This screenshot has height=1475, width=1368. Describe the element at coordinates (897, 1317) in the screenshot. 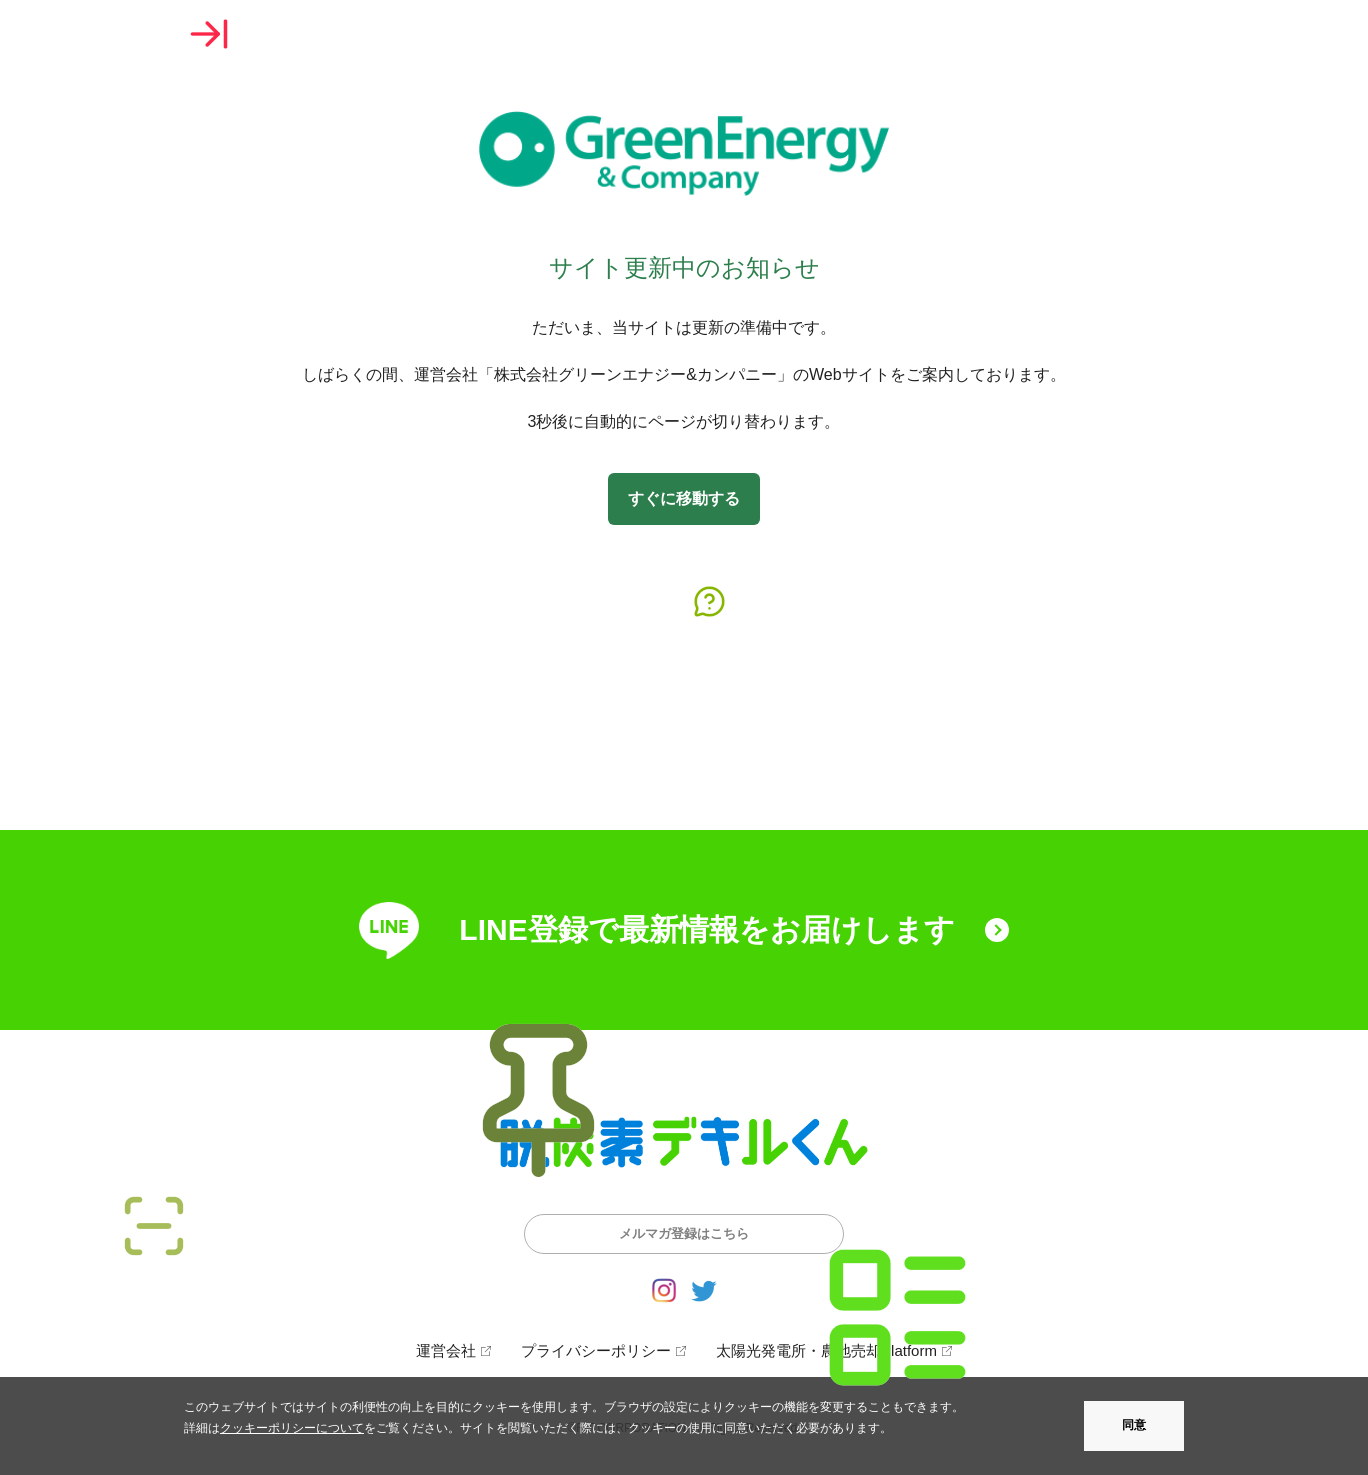

I see `switch to list view` at that location.